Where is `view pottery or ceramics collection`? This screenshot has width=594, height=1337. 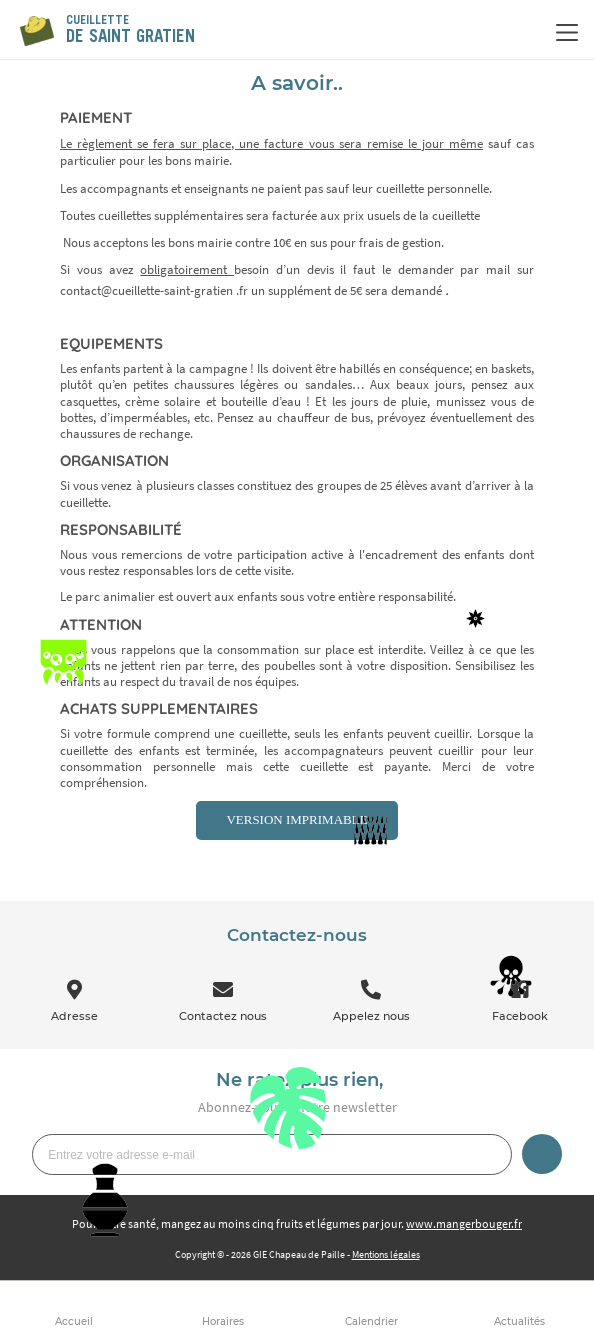 view pottery or ceramics collection is located at coordinates (105, 1200).